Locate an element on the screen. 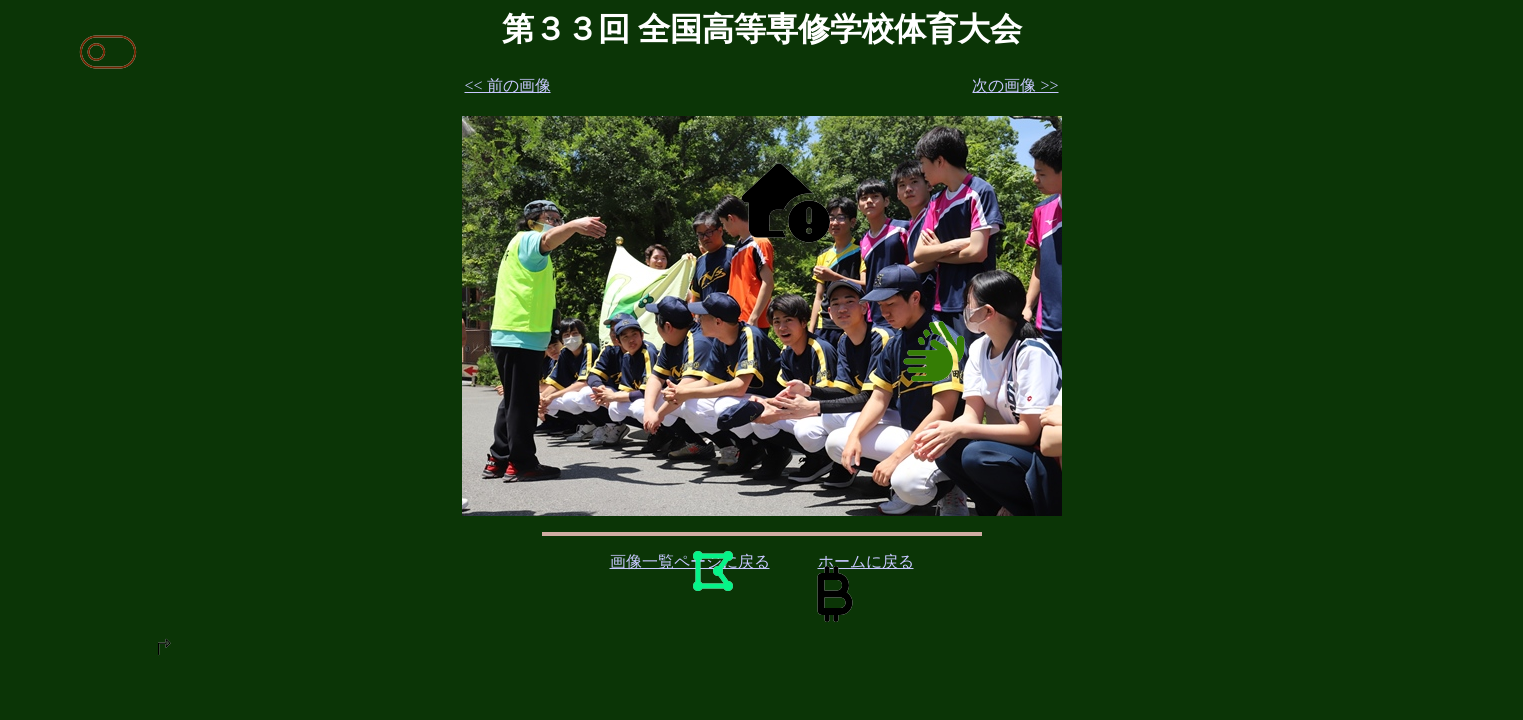  view bitcoin balance or wallet is located at coordinates (835, 594).